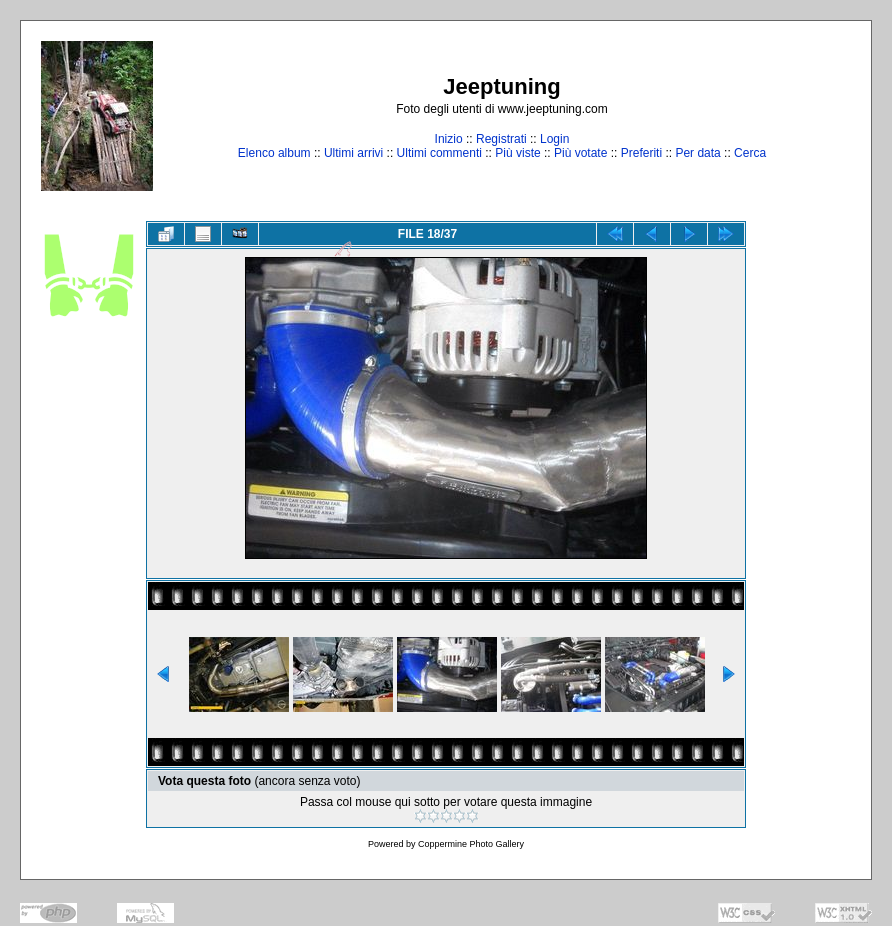 The width and height of the screenshot is (892, 926). Describe the element at coordinates (89, 279) in the screenshot. I see `indicates a restricted or locked account status` at that location.